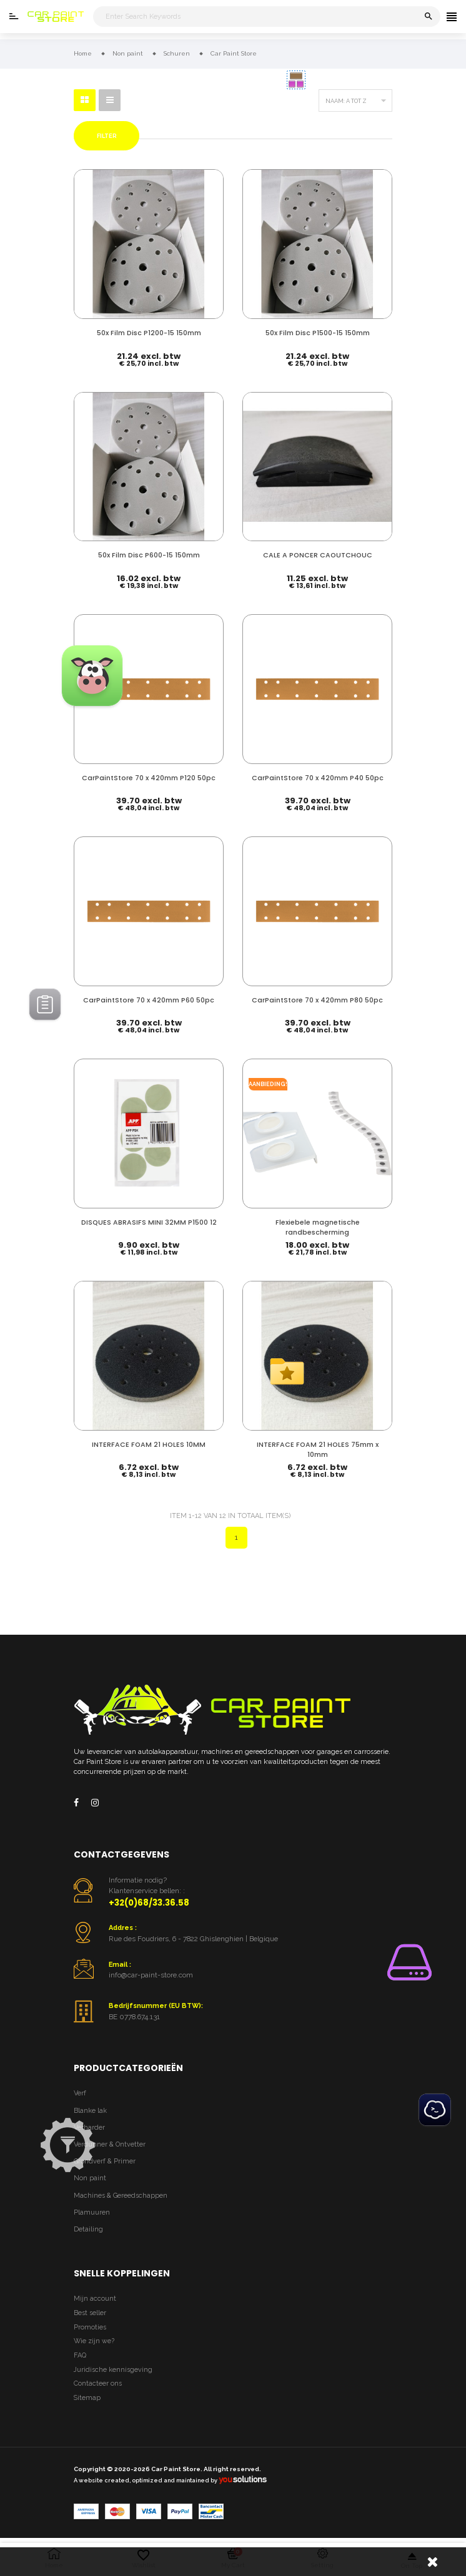 The height and width of the screenshot is (2576, 466). What do you see at coordinates (409, 1961) in the screenshot?
I see `access hard drive or storage device` at bounding box center [409, 1961].